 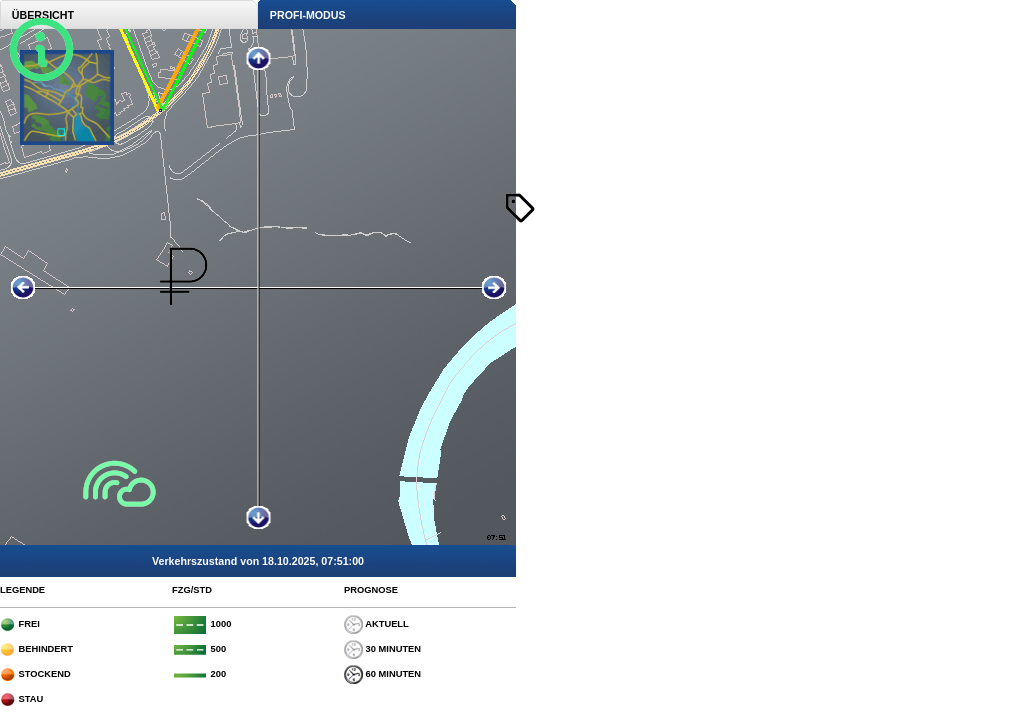 I want to click on add a tag or label to an item, so click(x=518, y=206).